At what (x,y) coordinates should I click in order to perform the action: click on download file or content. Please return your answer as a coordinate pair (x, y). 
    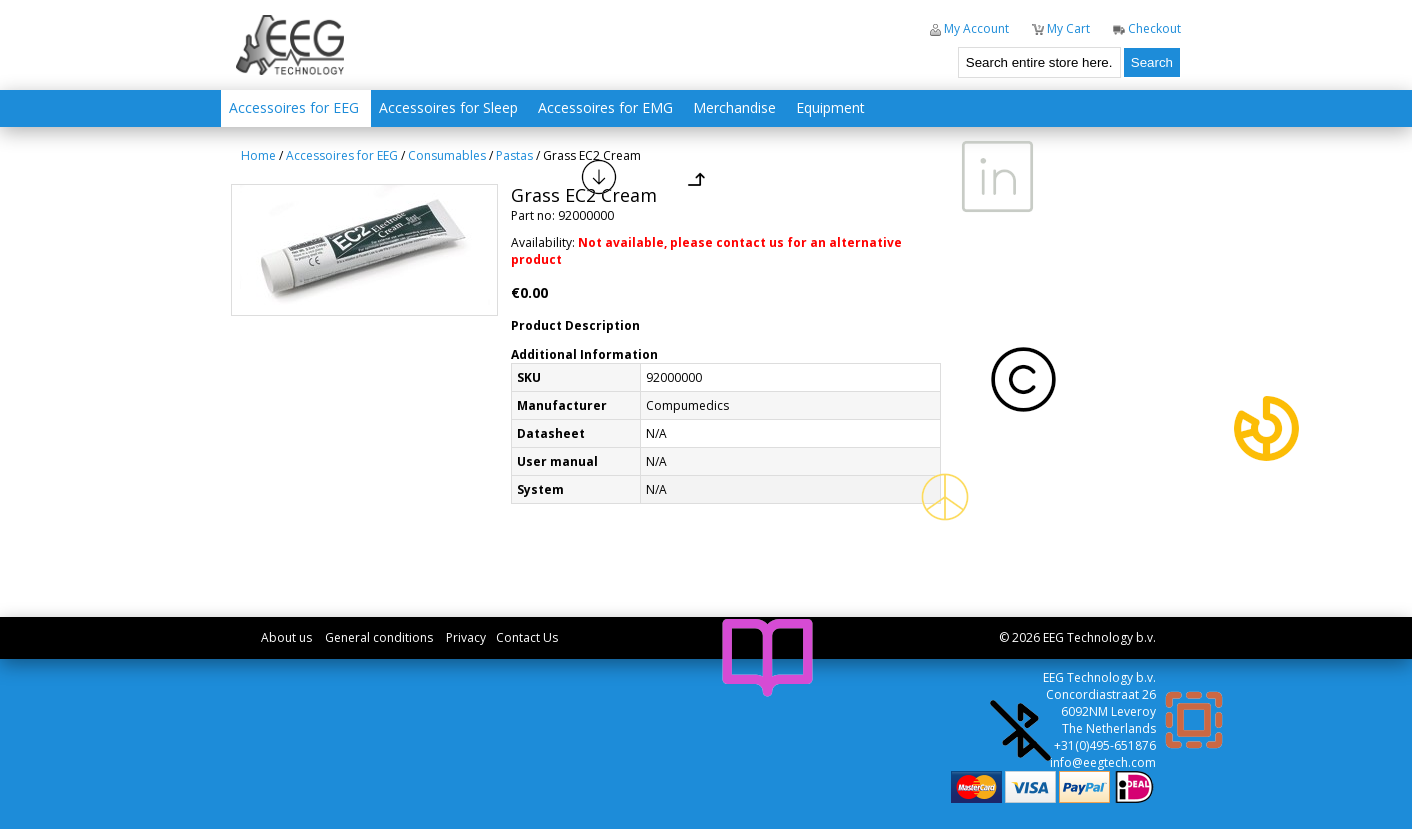
    Looking at the image, I should click on (599, 177).